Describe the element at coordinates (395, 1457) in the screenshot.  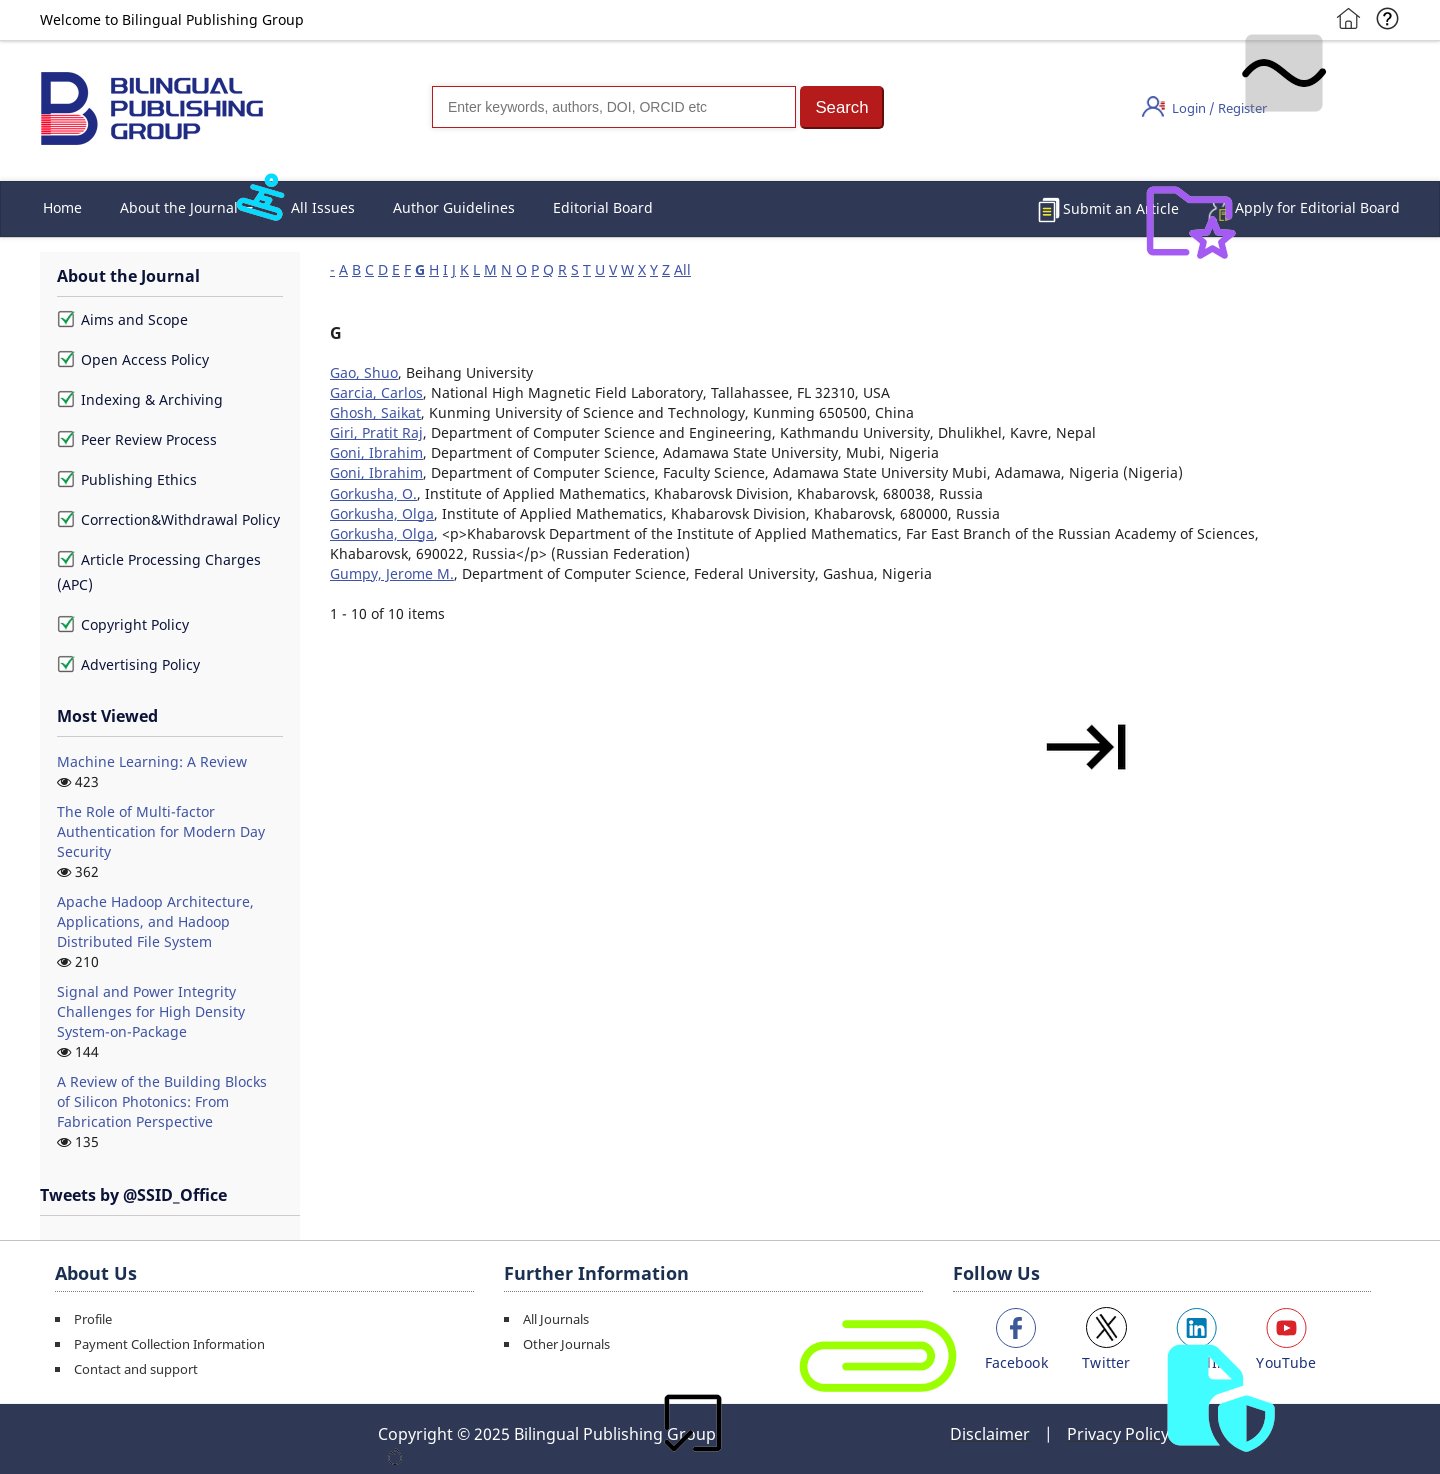
I see `indicates trending or popular content` at that location.